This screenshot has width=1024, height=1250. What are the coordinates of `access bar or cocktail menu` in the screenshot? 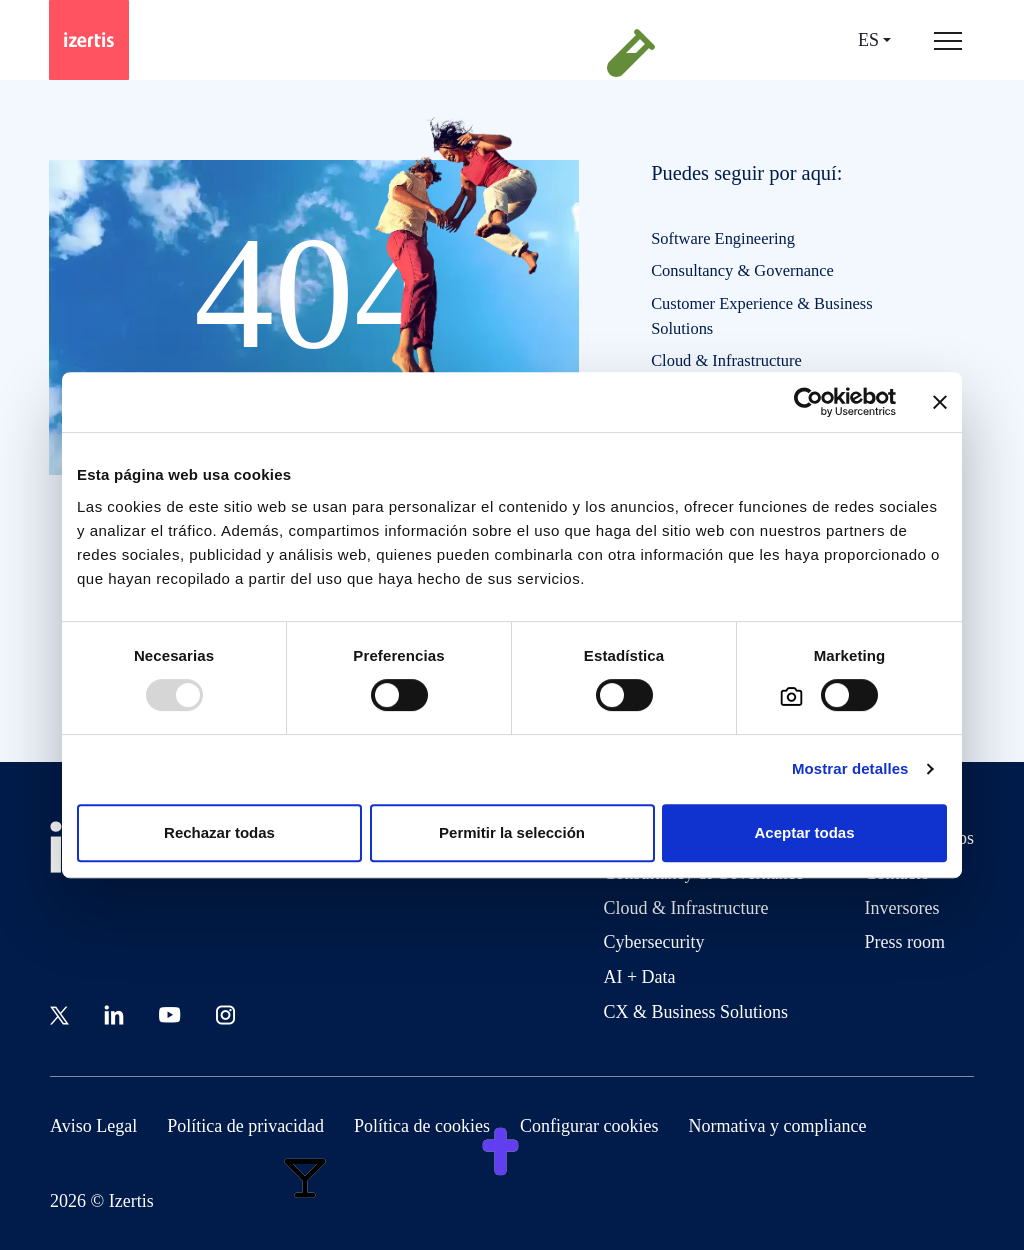 It's located at (305, 1177).